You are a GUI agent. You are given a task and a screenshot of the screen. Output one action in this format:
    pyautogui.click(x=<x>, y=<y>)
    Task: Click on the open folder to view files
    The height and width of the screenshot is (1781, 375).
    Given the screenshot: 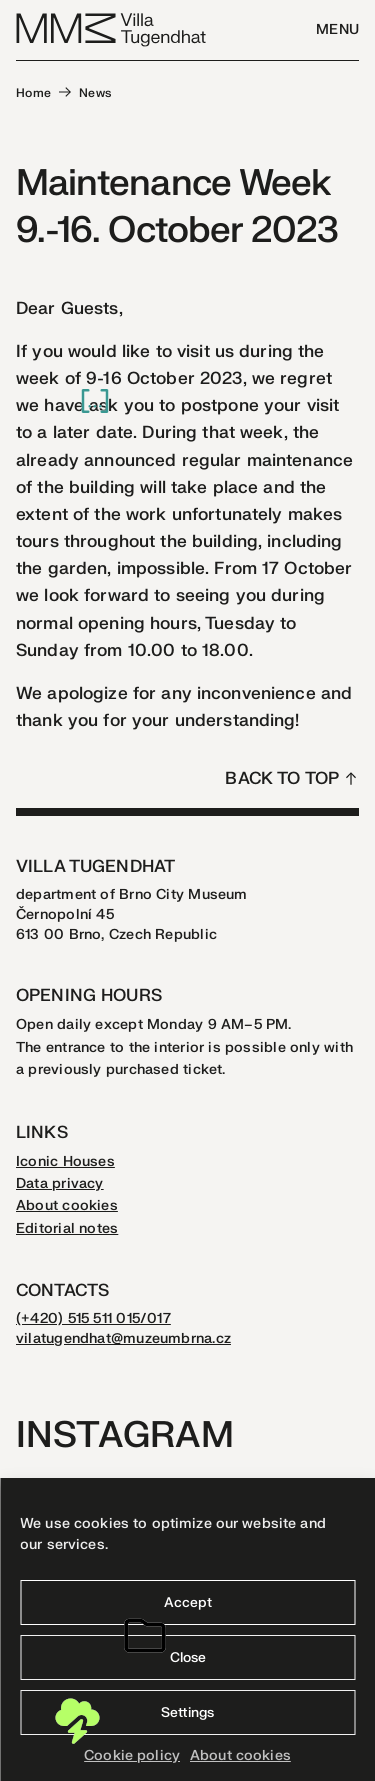 What is the action you would take?
    pyautogui.click(x=145, y=1637)
    